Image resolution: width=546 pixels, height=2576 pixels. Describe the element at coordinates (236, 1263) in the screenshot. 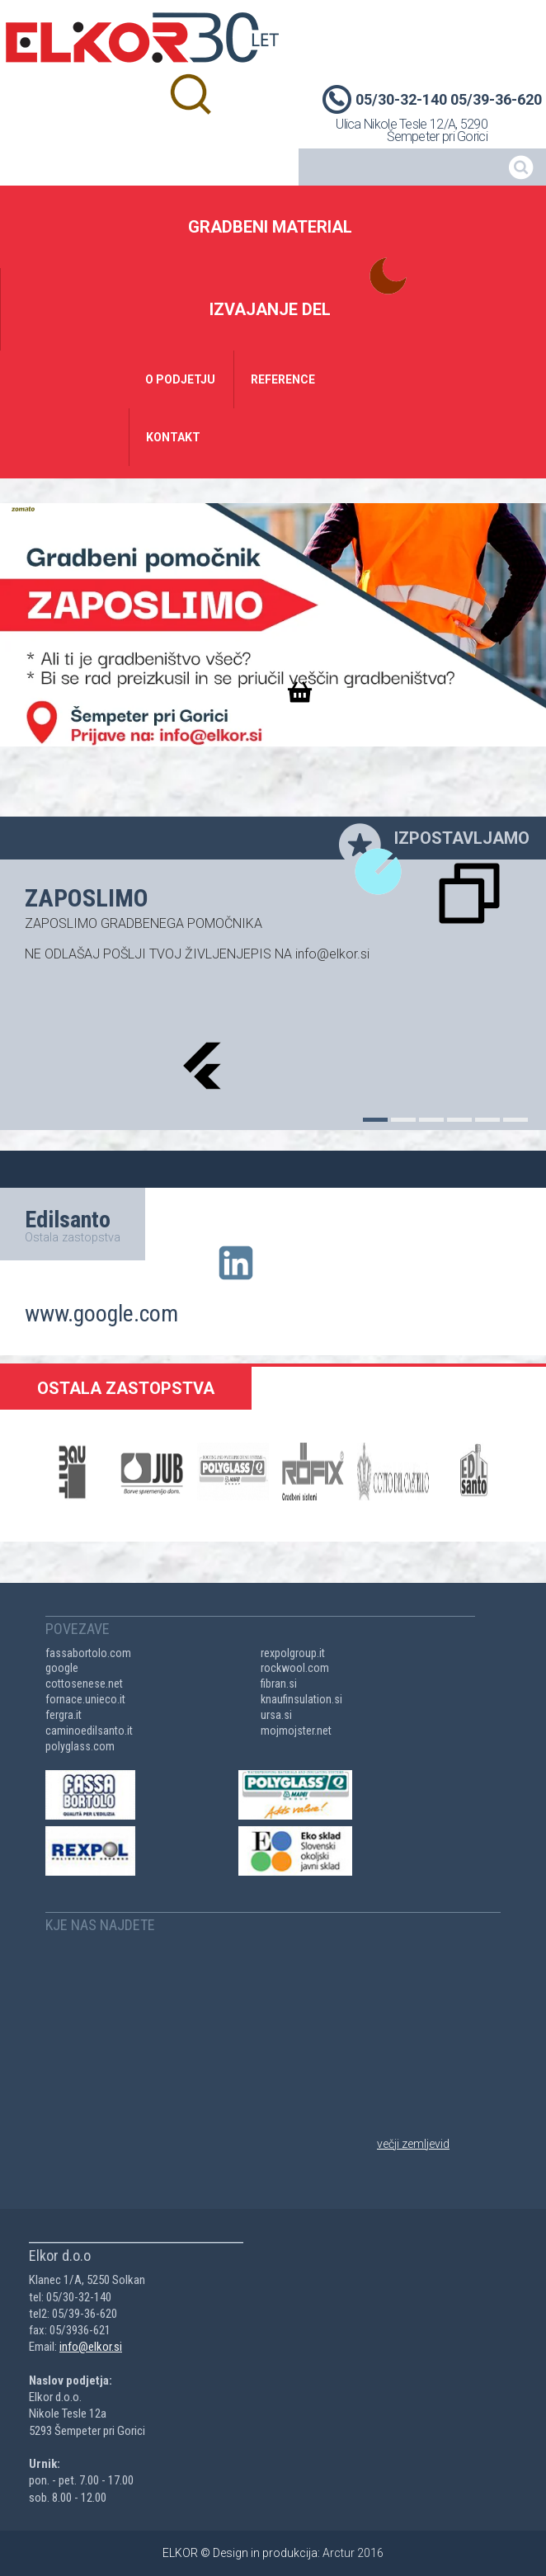

I see `open linkedin profile` at that location.